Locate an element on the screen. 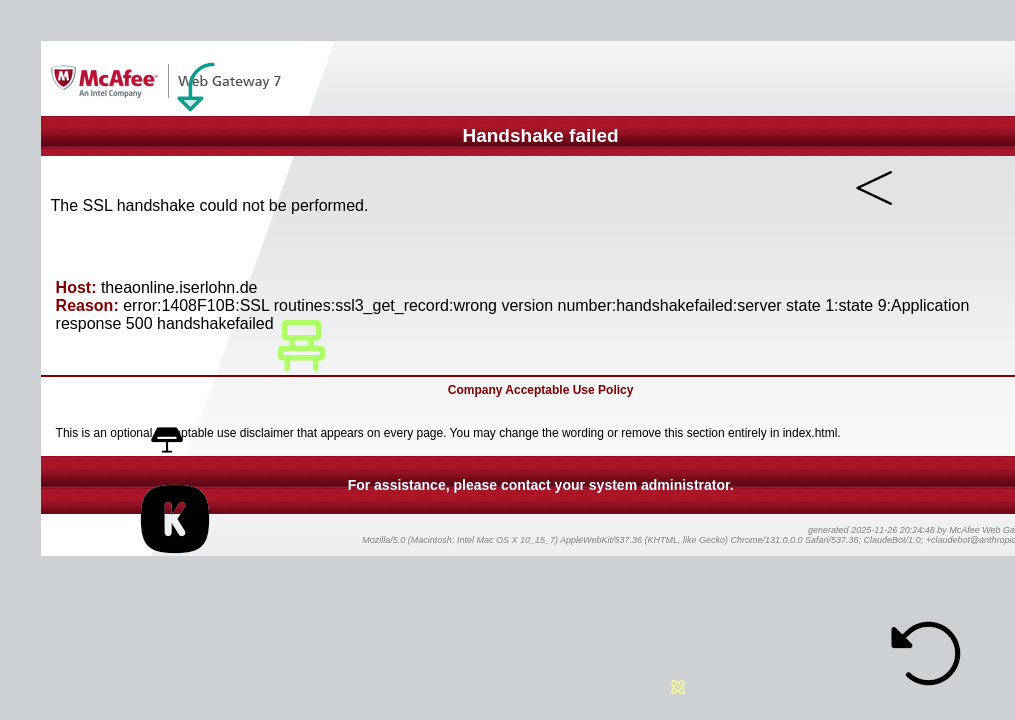 The width and height of the screenshot is (1015, 720). indicates items starting with the letter K is located at coordinates (175, 519).